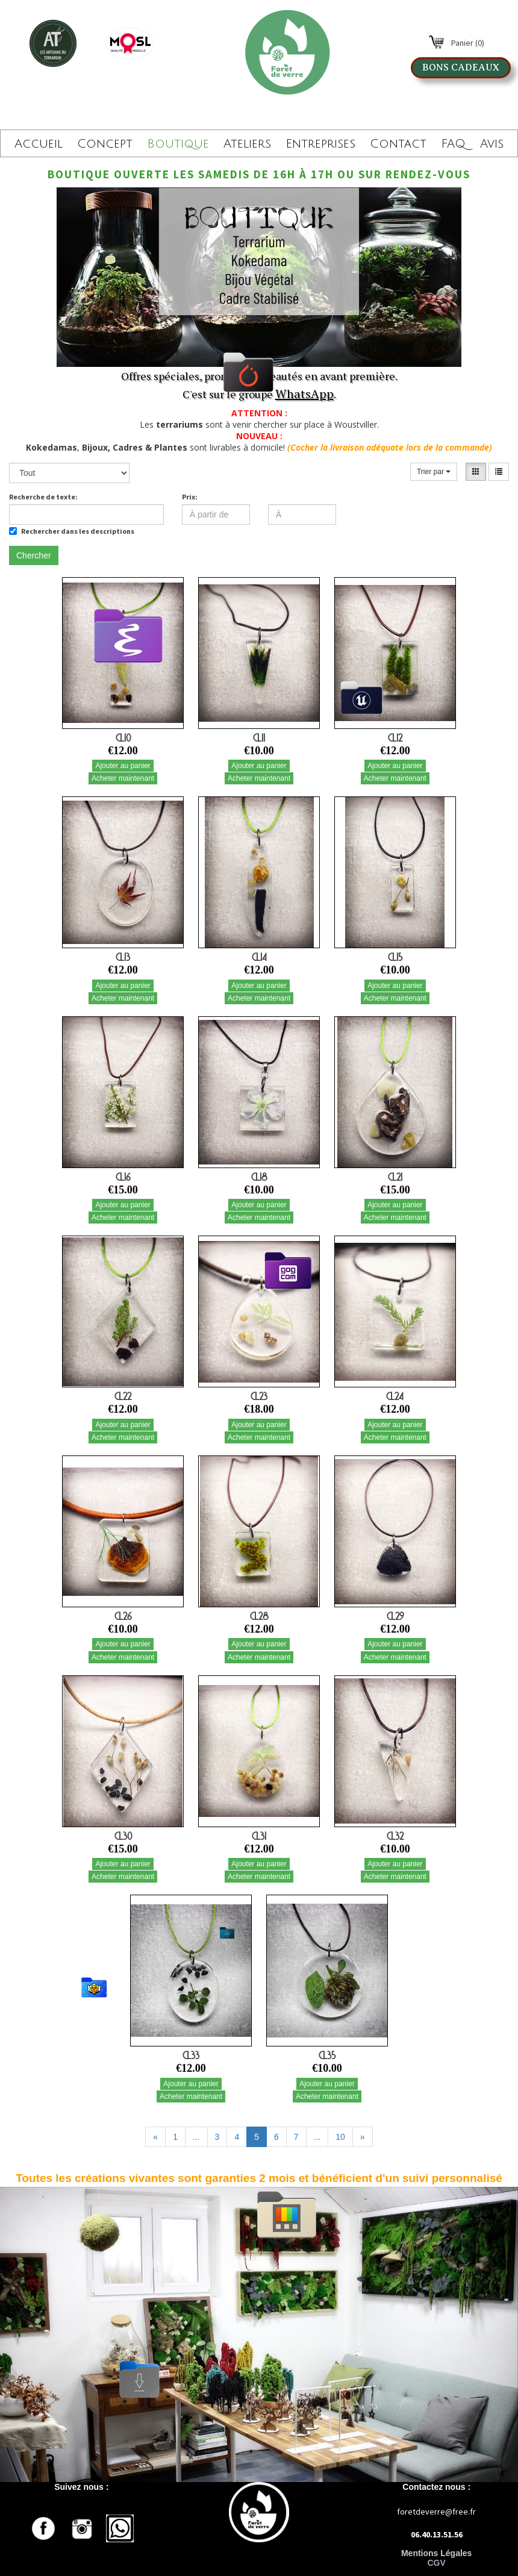  Describe the element at coordinates (128, 637) in the screenshot. I see `open emacs configuration files folder` at that location.